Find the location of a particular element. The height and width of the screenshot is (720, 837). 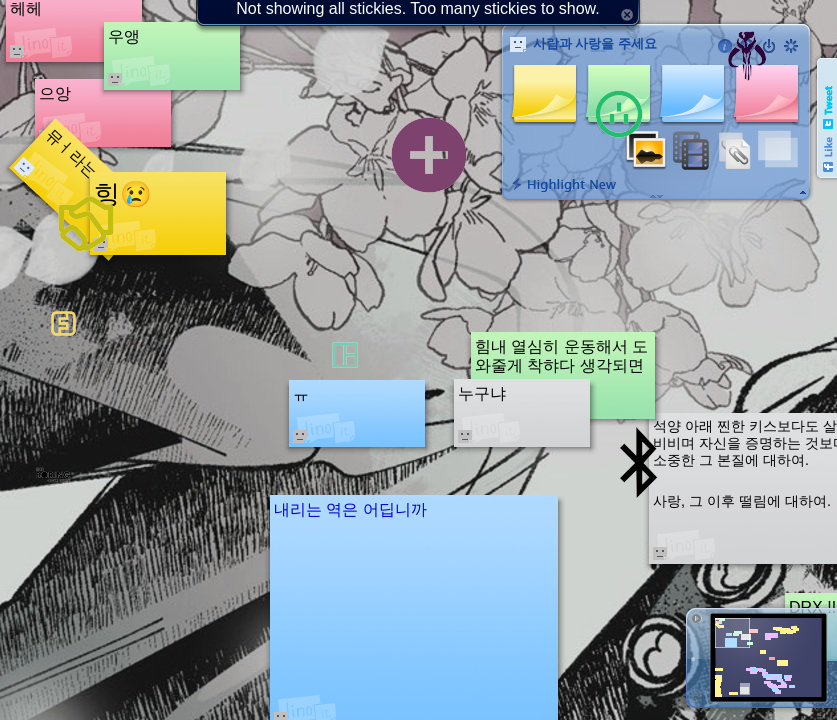

add a new item is located at coordinates (429, 155).